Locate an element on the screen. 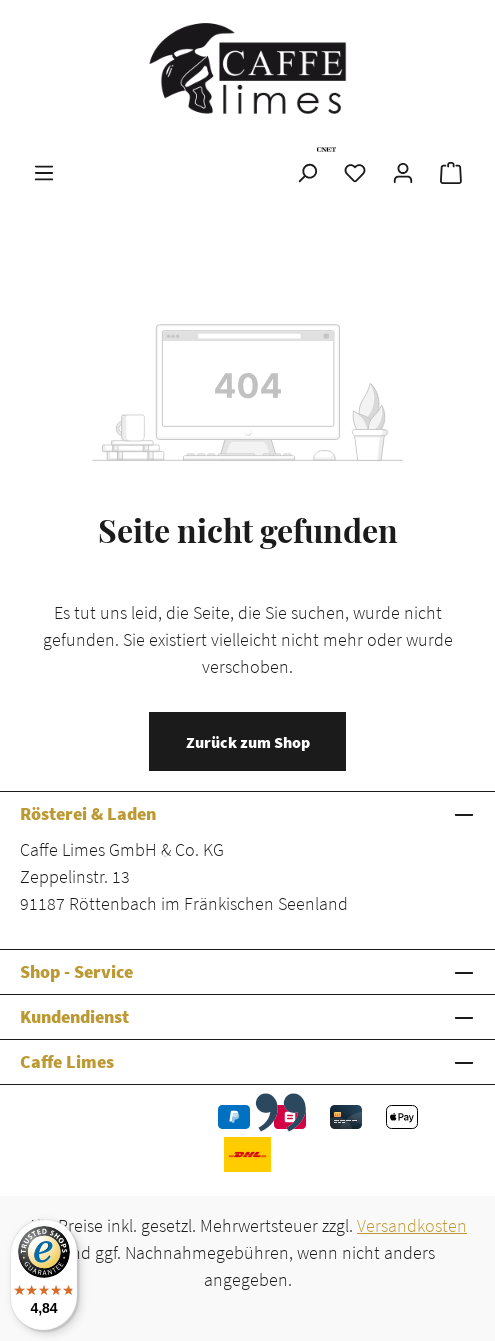 This screenshot has width=495, height=1341. insert a closing quotation mark is located at coordinates (280, 1111).